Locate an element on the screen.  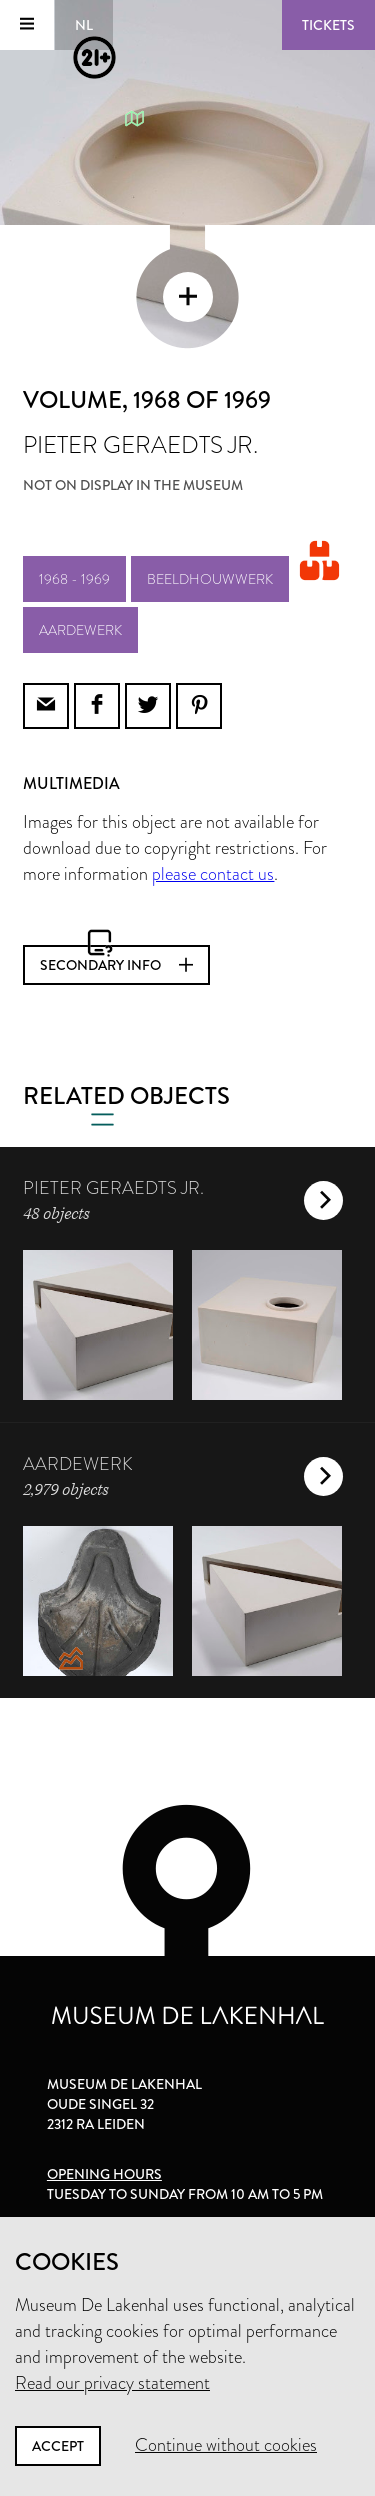
view area chart with trend line overlay is located at coordinates (71, 1659).